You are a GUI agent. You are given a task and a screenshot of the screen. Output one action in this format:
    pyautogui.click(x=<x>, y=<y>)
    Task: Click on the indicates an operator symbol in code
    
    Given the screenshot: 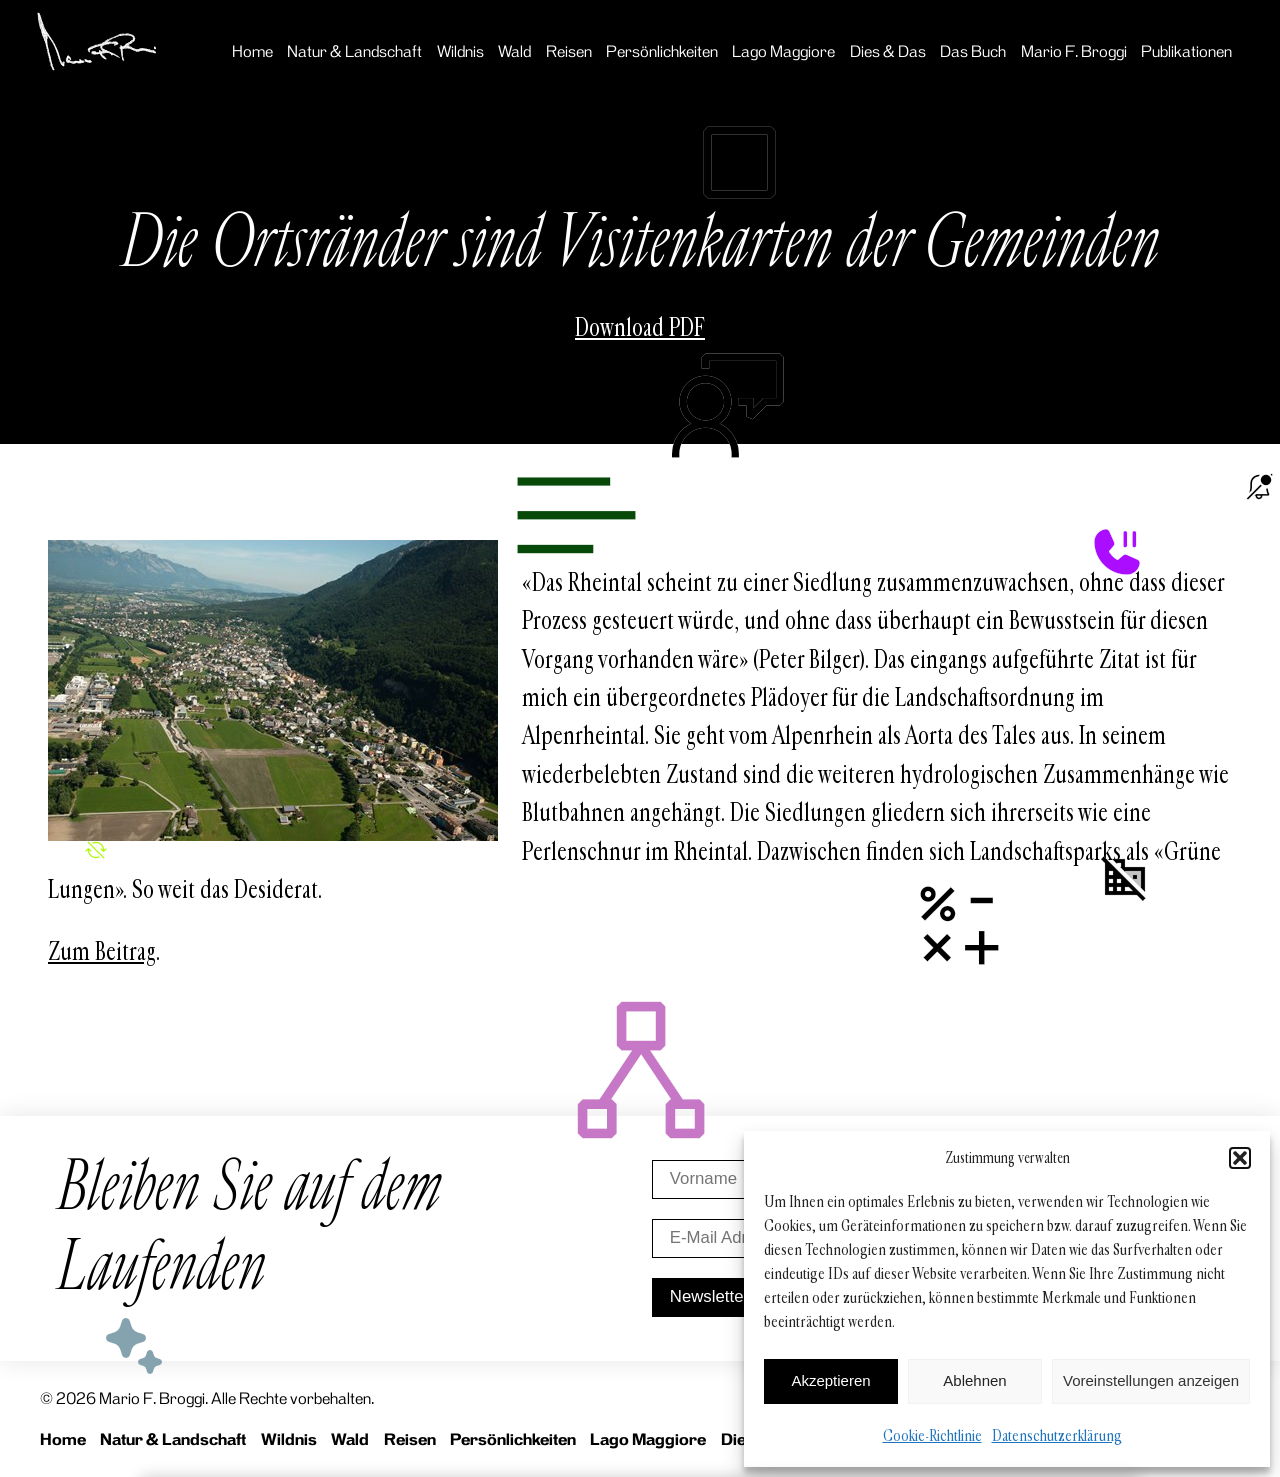 What is the action you would take?
    pyautogui.click(x=959, y=925)
    